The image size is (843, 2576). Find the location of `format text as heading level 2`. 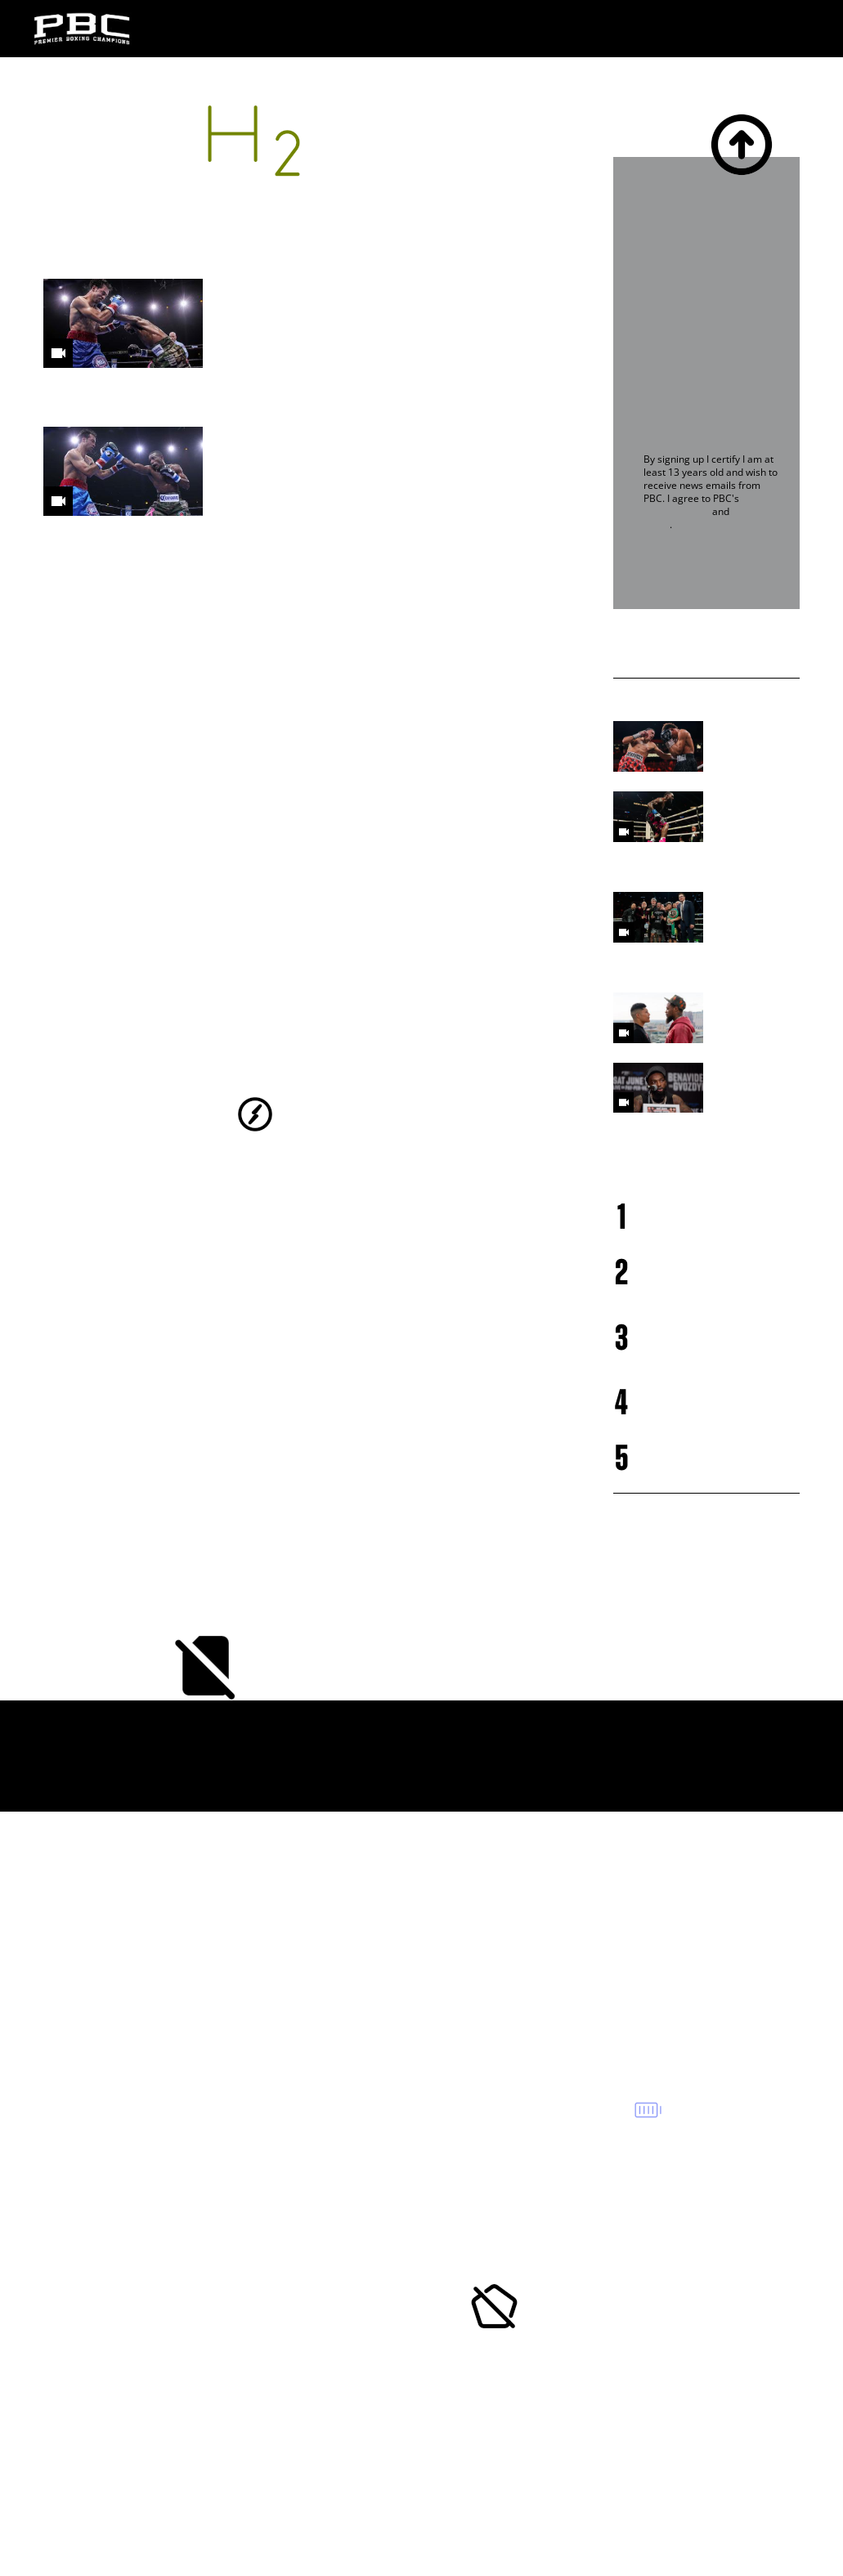

format text as heading level 2 is located at coordinates (249, 139).